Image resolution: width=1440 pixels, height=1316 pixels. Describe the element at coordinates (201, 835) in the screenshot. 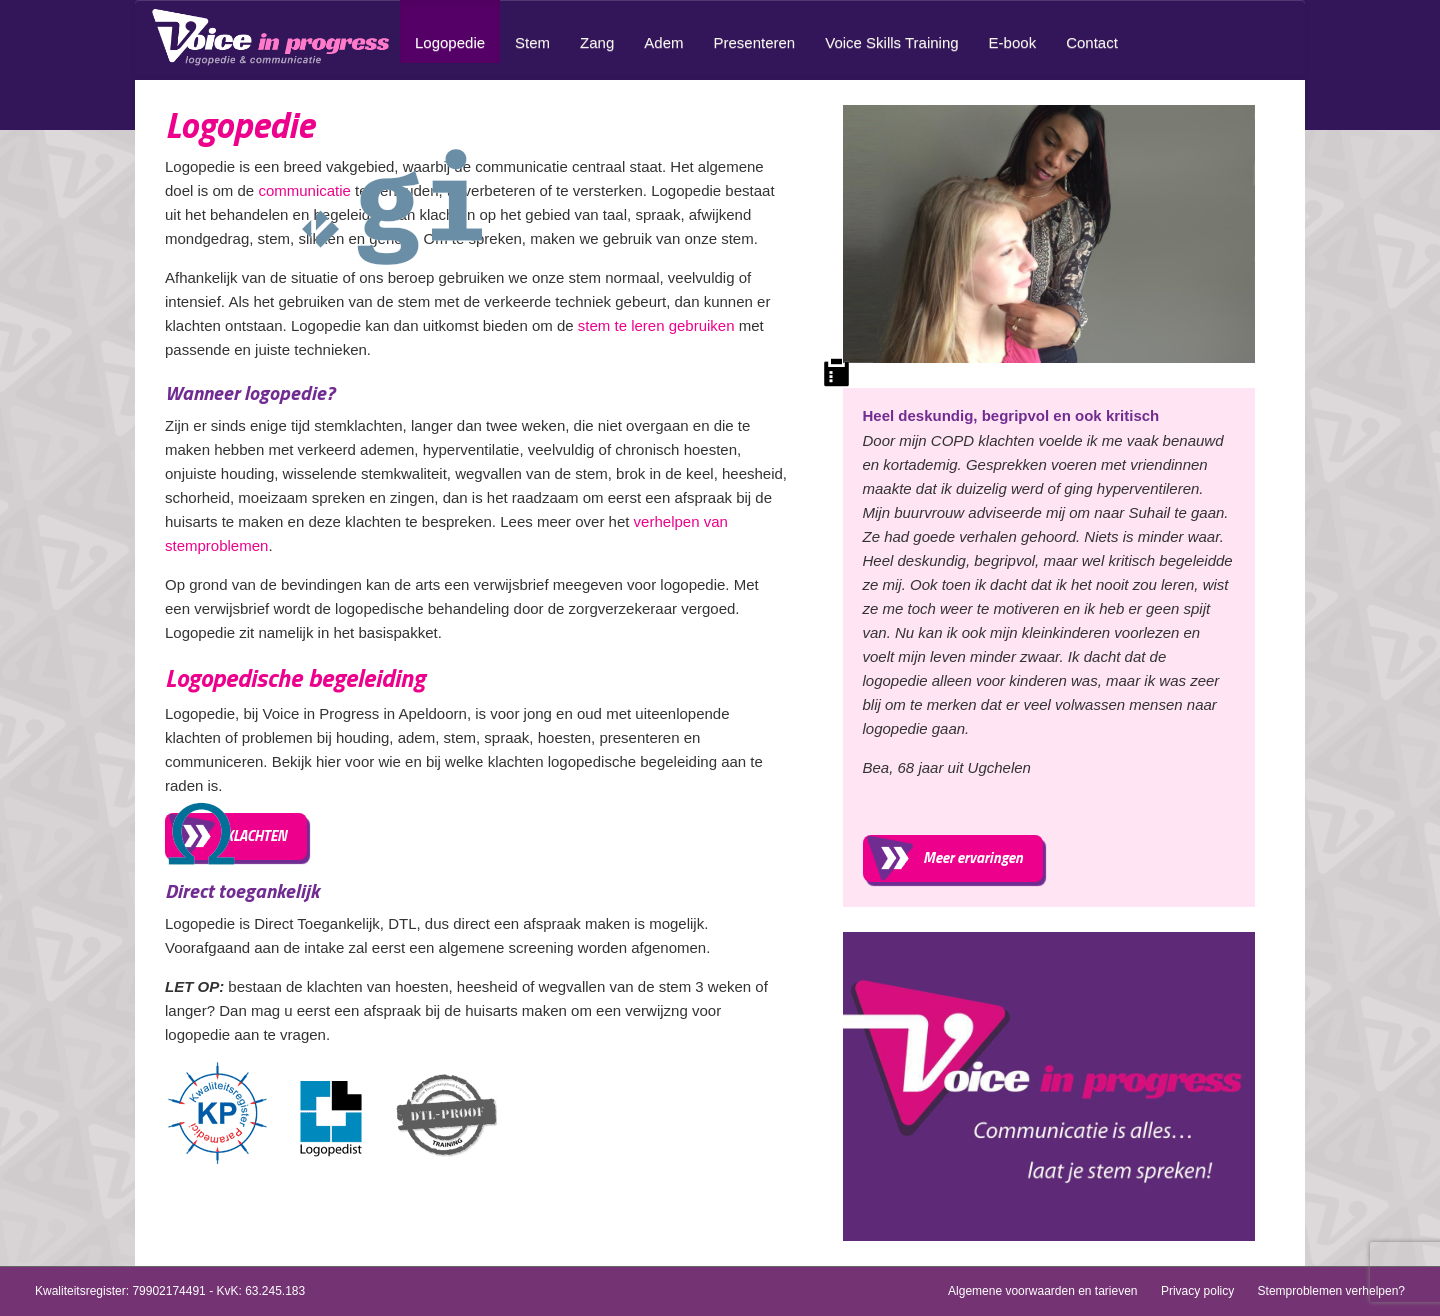

I see `insert omega symbol in text editor` at that location.